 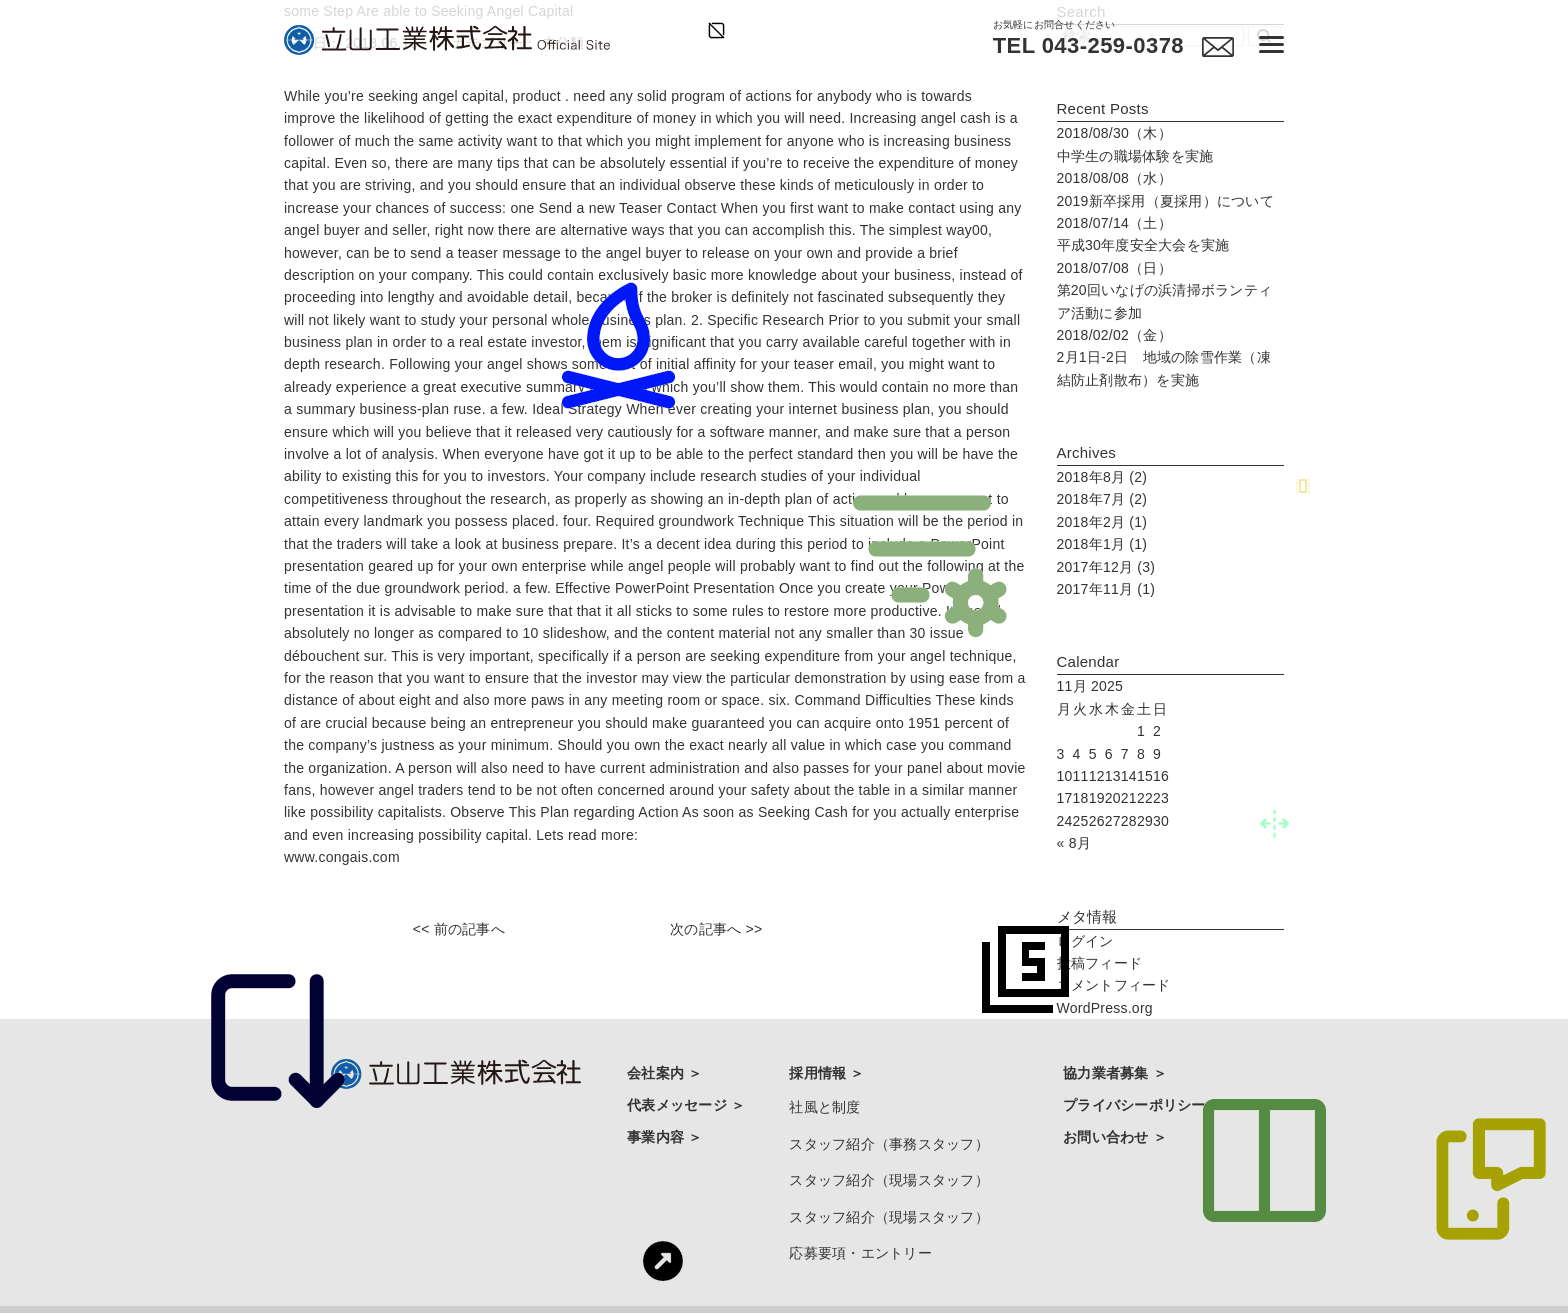 I want to click on split view horizontally, so click(x=1264, y=1160).